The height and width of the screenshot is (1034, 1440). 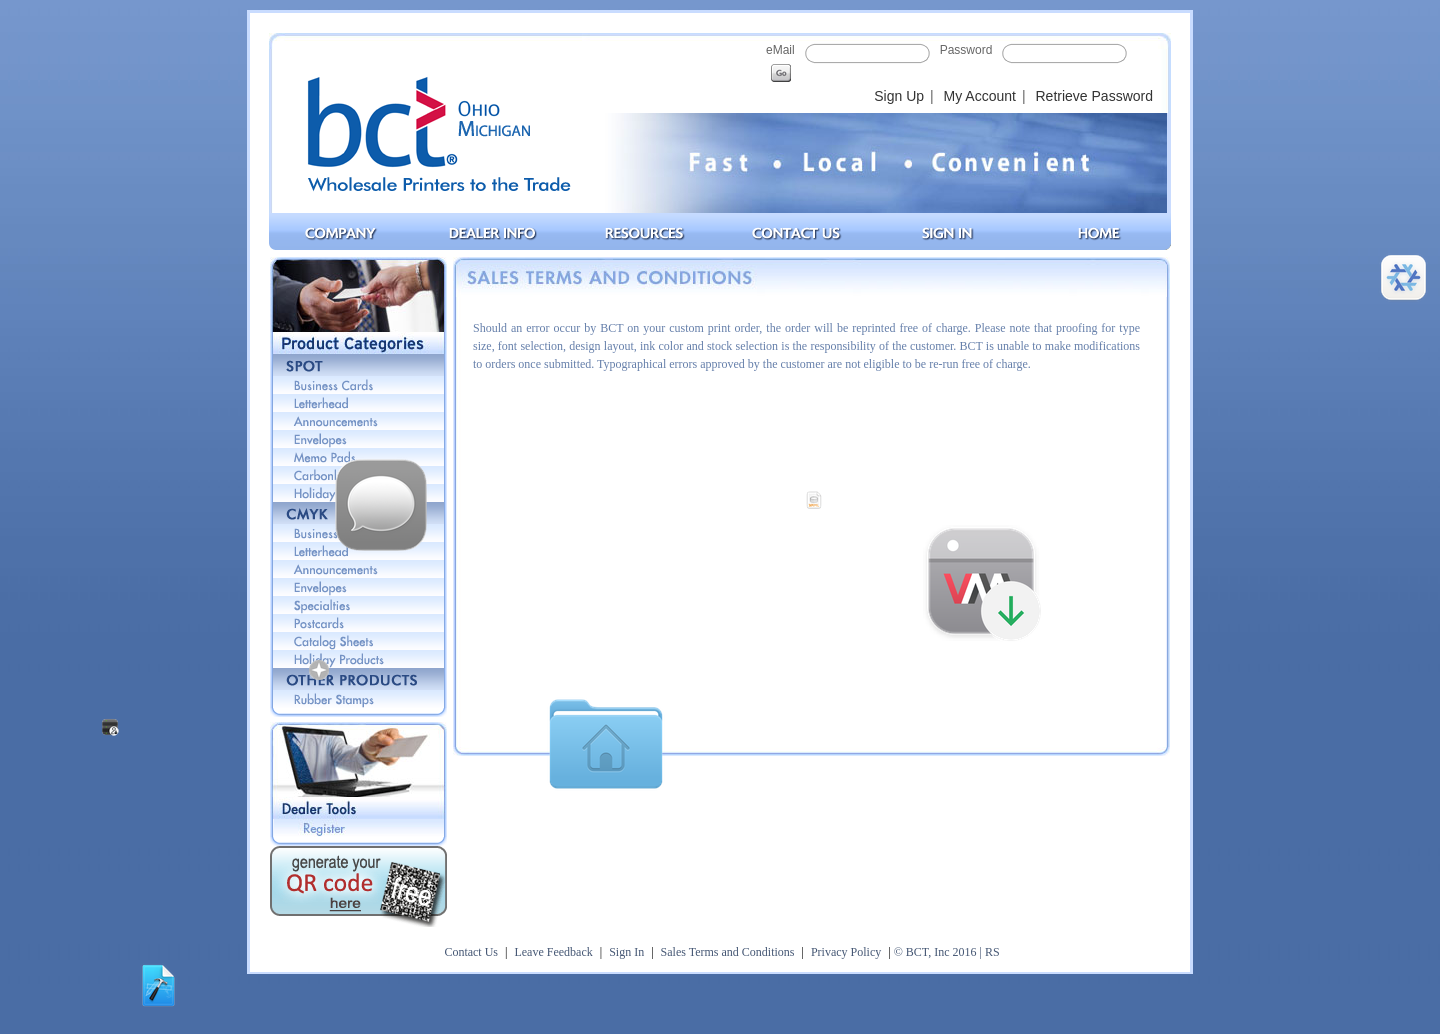 I want to click on a yaml configuration file, so click(x=814, y=500).